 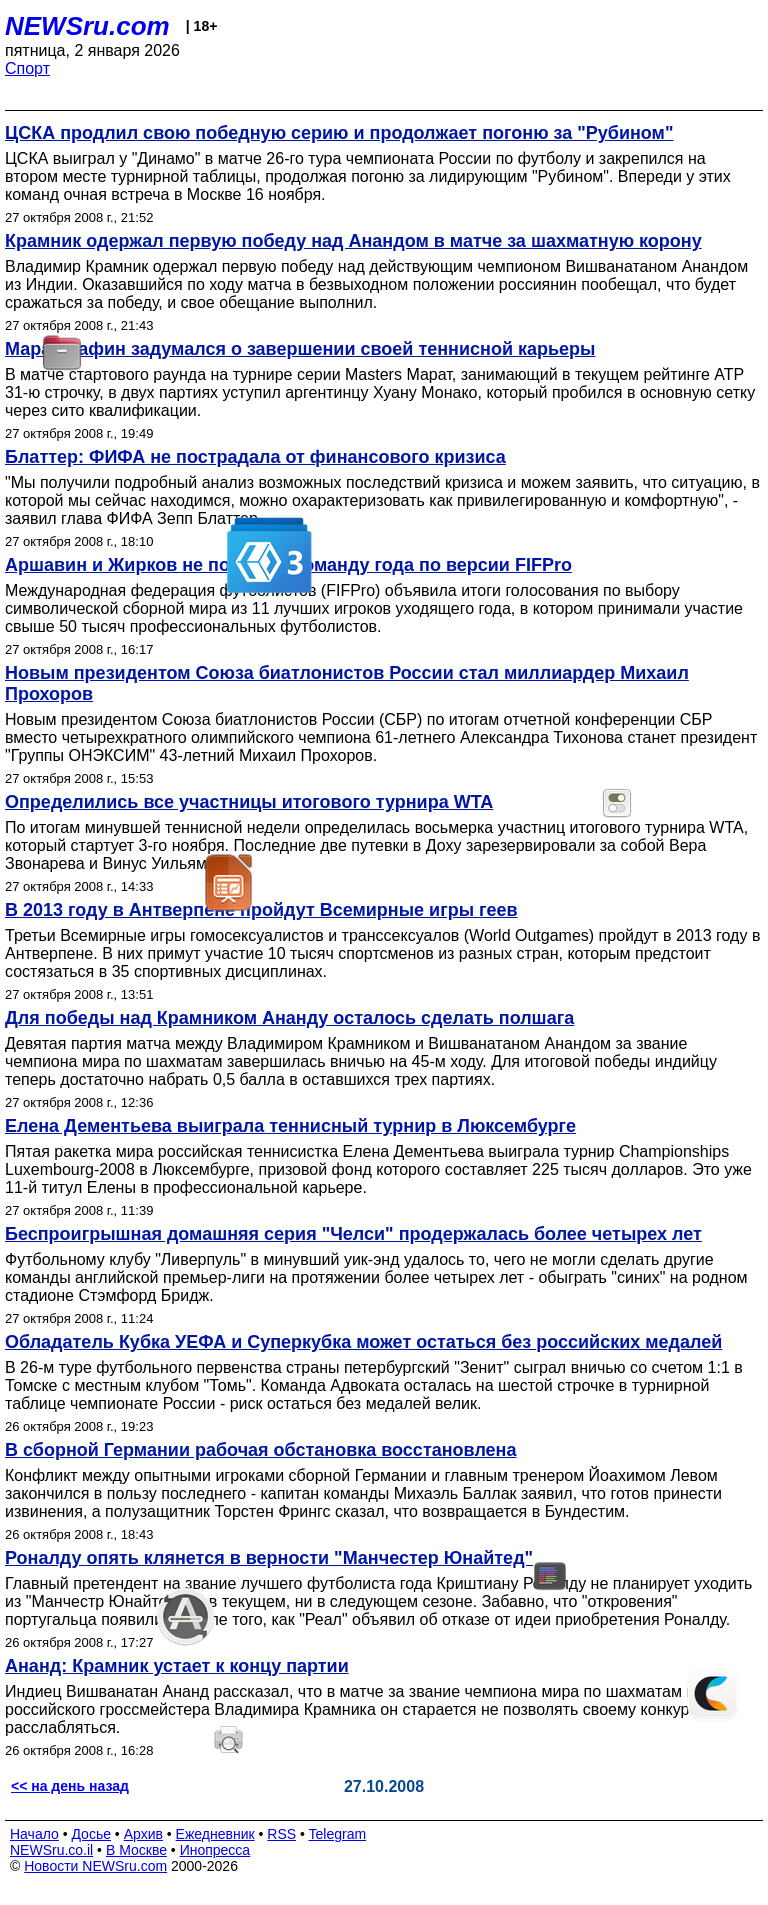 I want to click on preview document before printing, so click(x=228, y=1739).